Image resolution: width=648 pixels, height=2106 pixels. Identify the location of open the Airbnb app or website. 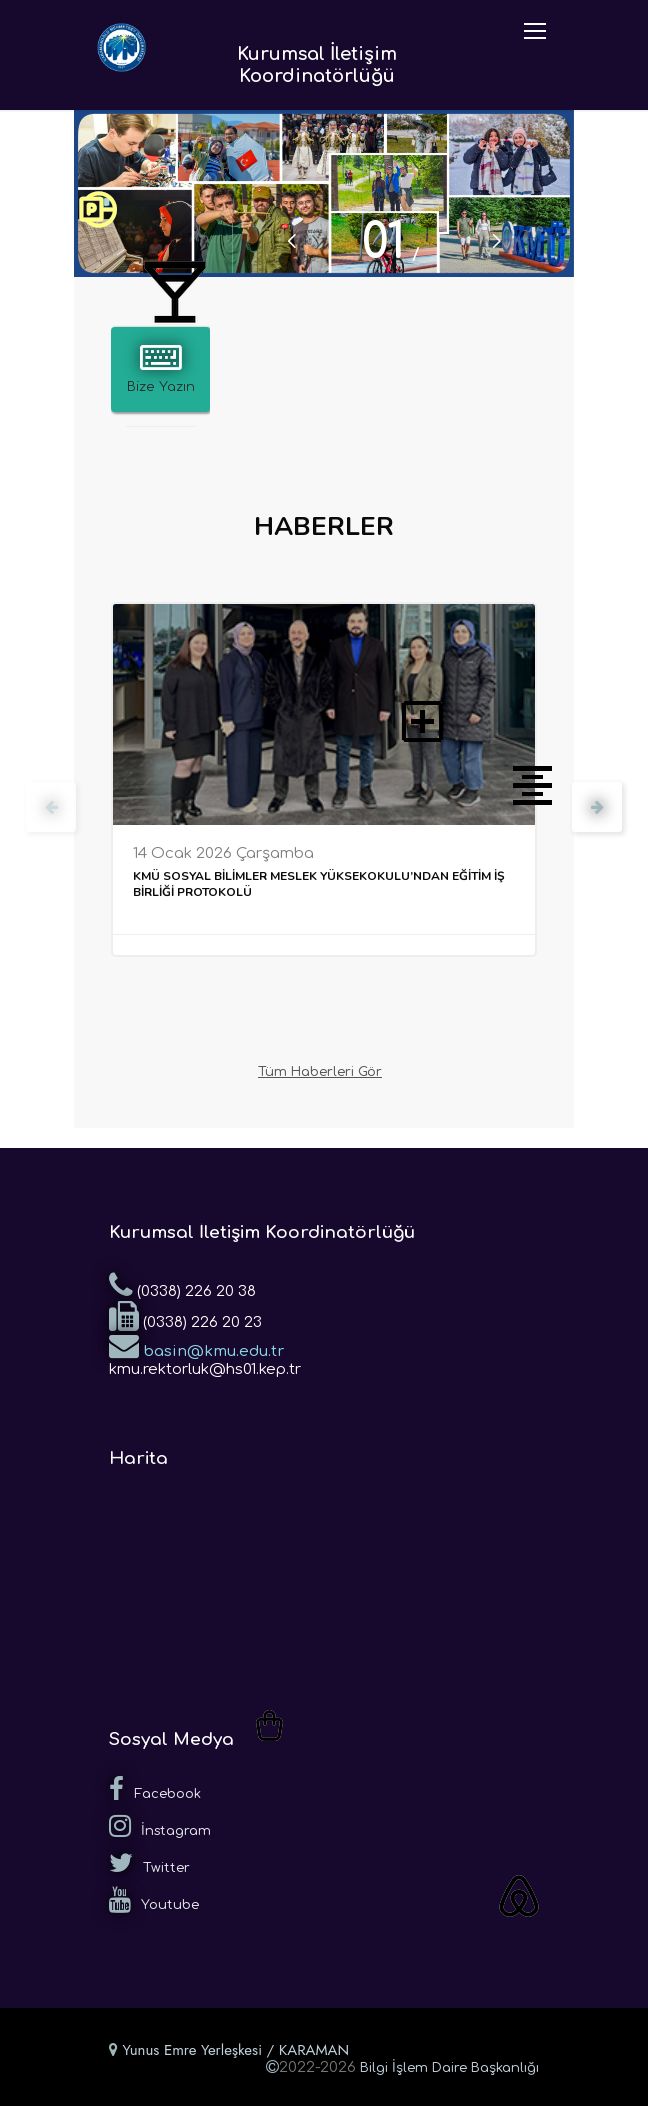
(519, 1896).